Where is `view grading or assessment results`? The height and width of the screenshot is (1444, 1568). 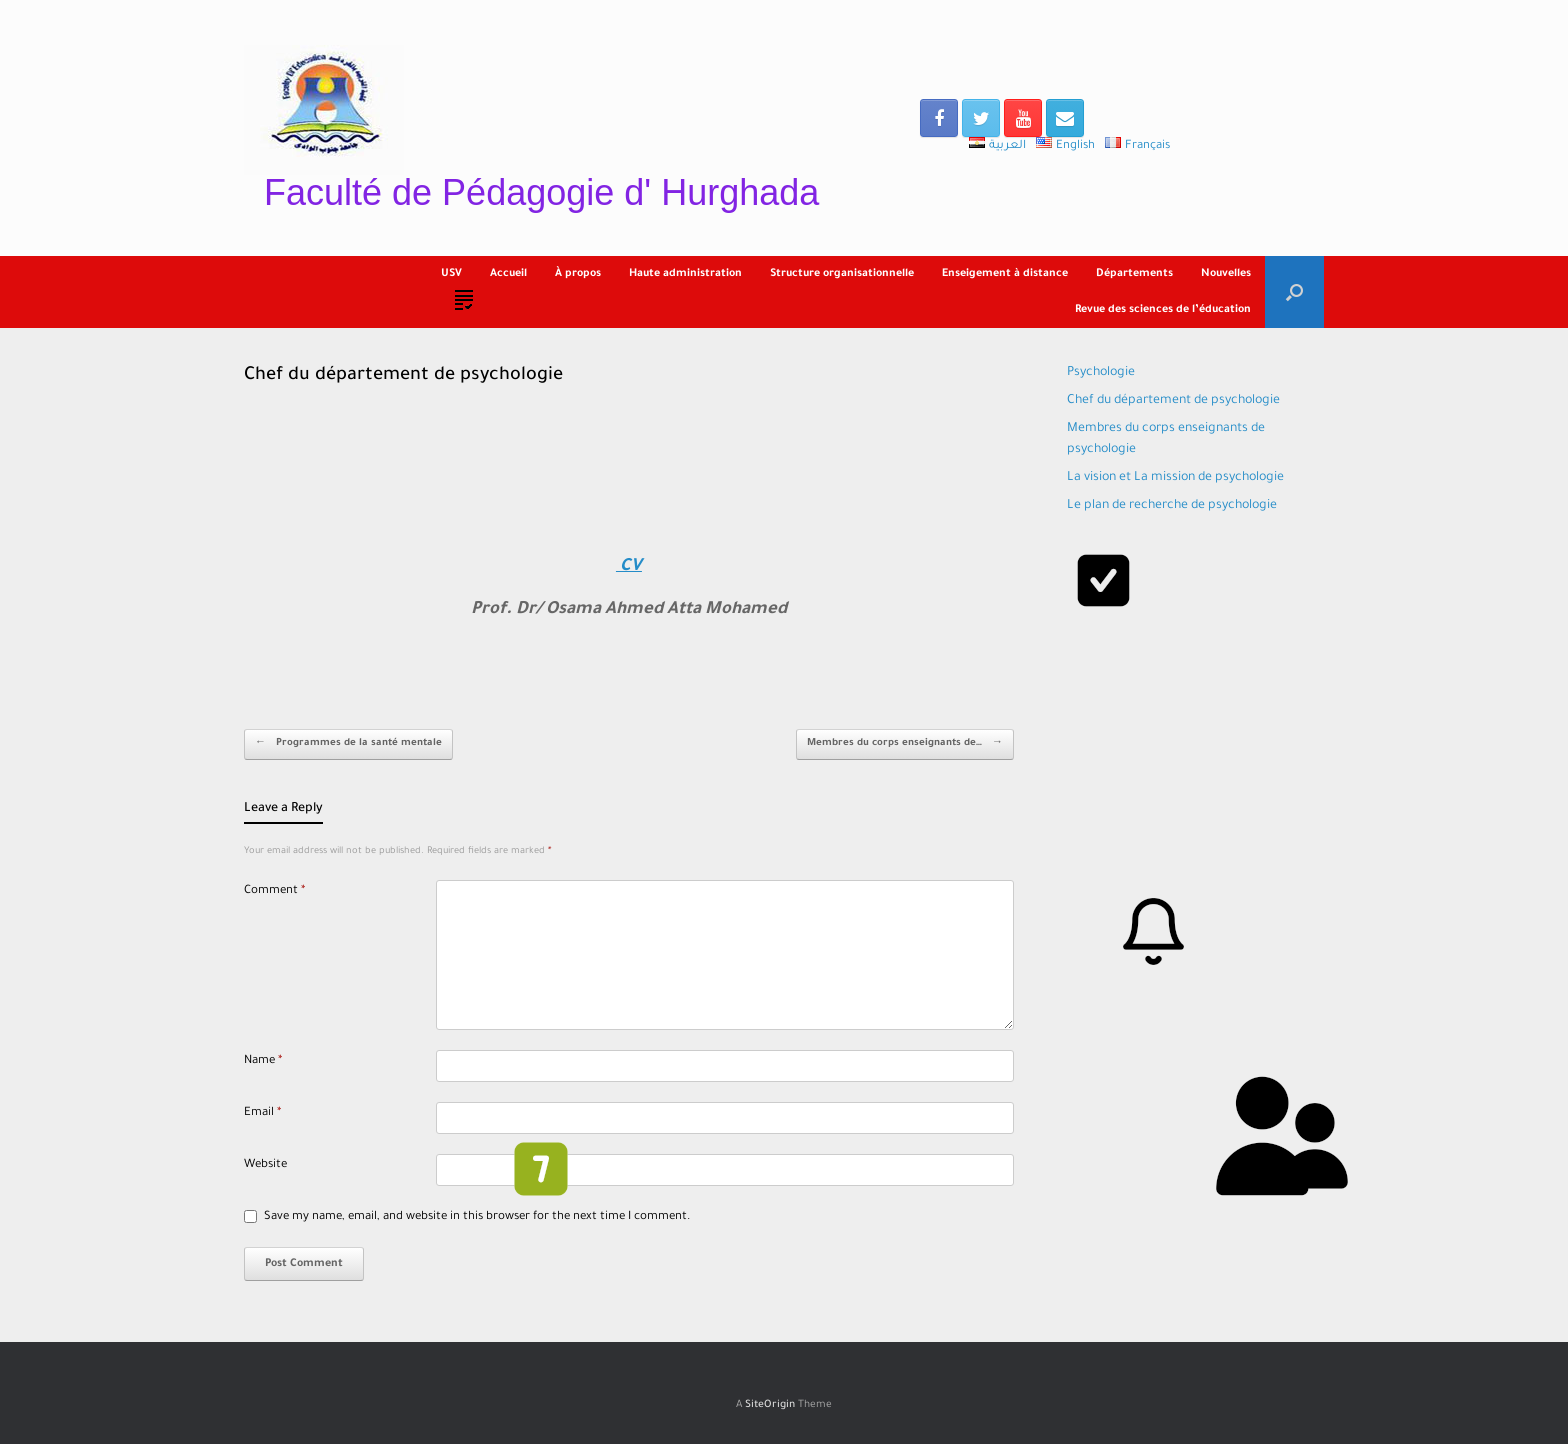 view grading or assessment results is located at coordinates (464, 300).